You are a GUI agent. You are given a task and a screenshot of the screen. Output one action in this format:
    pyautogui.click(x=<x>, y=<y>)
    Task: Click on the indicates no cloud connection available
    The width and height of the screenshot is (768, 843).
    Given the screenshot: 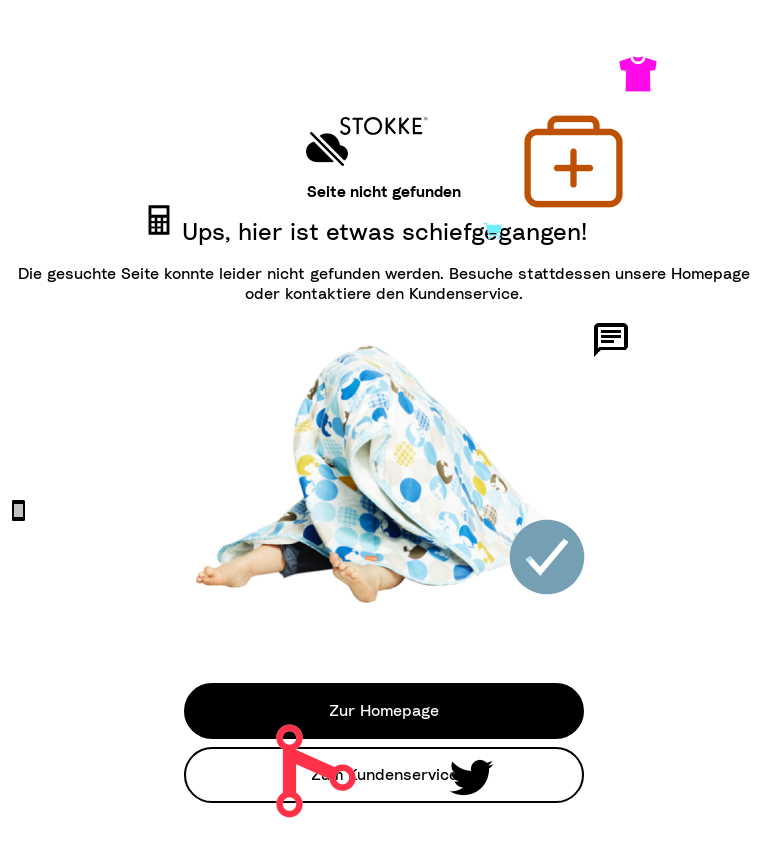 What is the action you would take?
    pyautogui.click(x=327, y=149)
    